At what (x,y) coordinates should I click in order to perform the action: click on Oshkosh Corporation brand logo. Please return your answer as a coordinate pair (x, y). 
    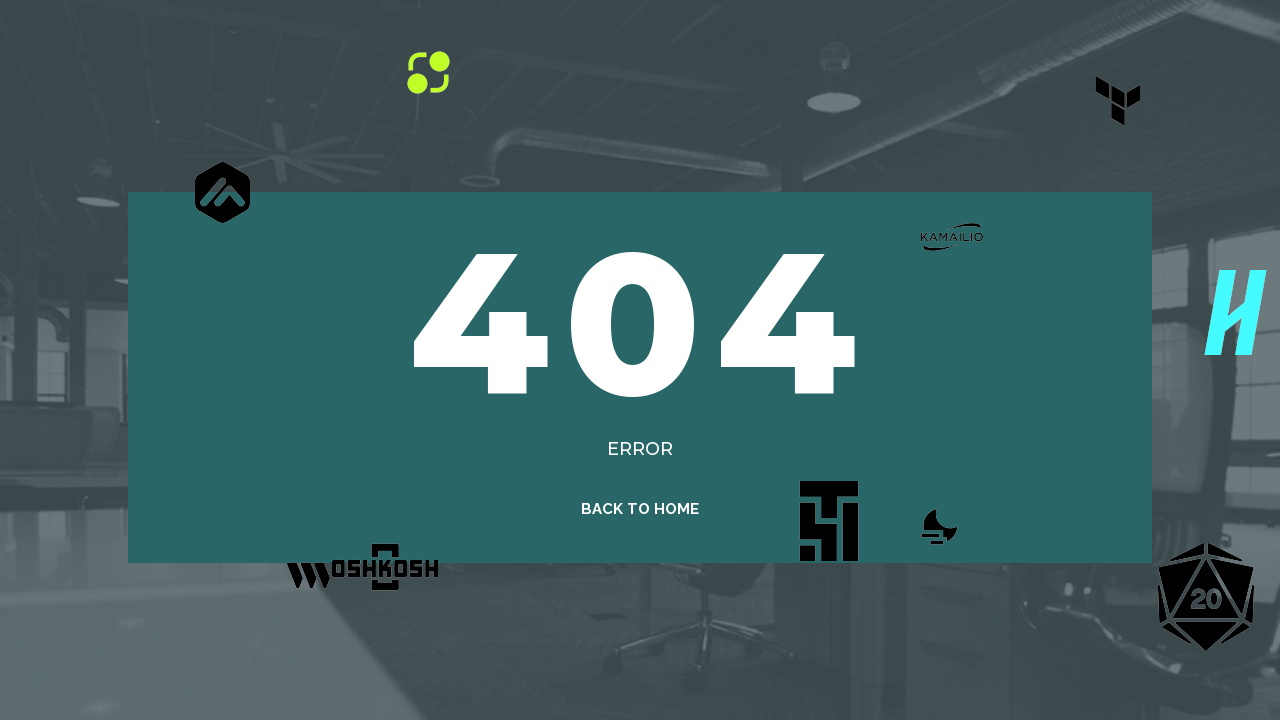
    Looking at the image, I should click on (385, 567).